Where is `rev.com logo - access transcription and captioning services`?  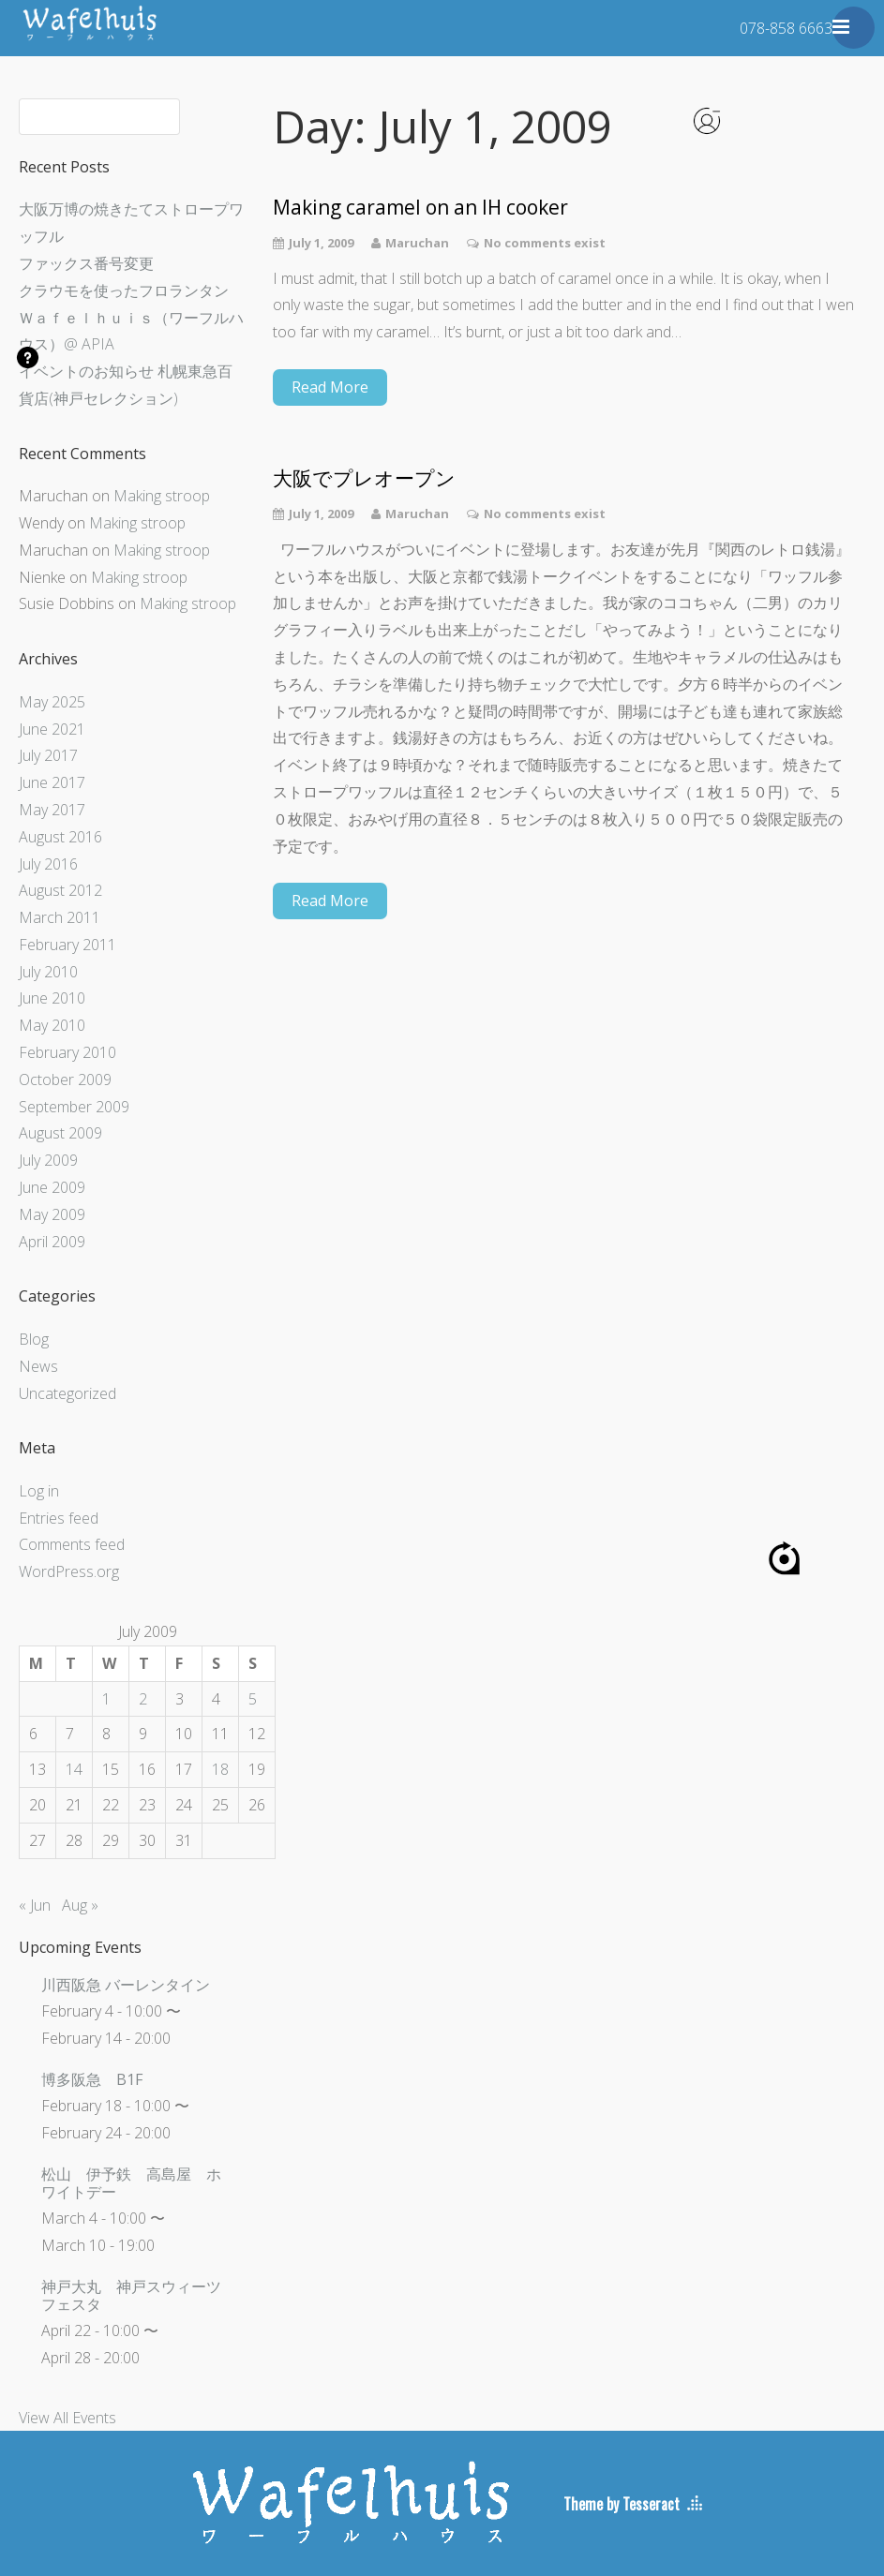
rev.com logo - access transcription and captioning services is located at coordinates (784, 1557).